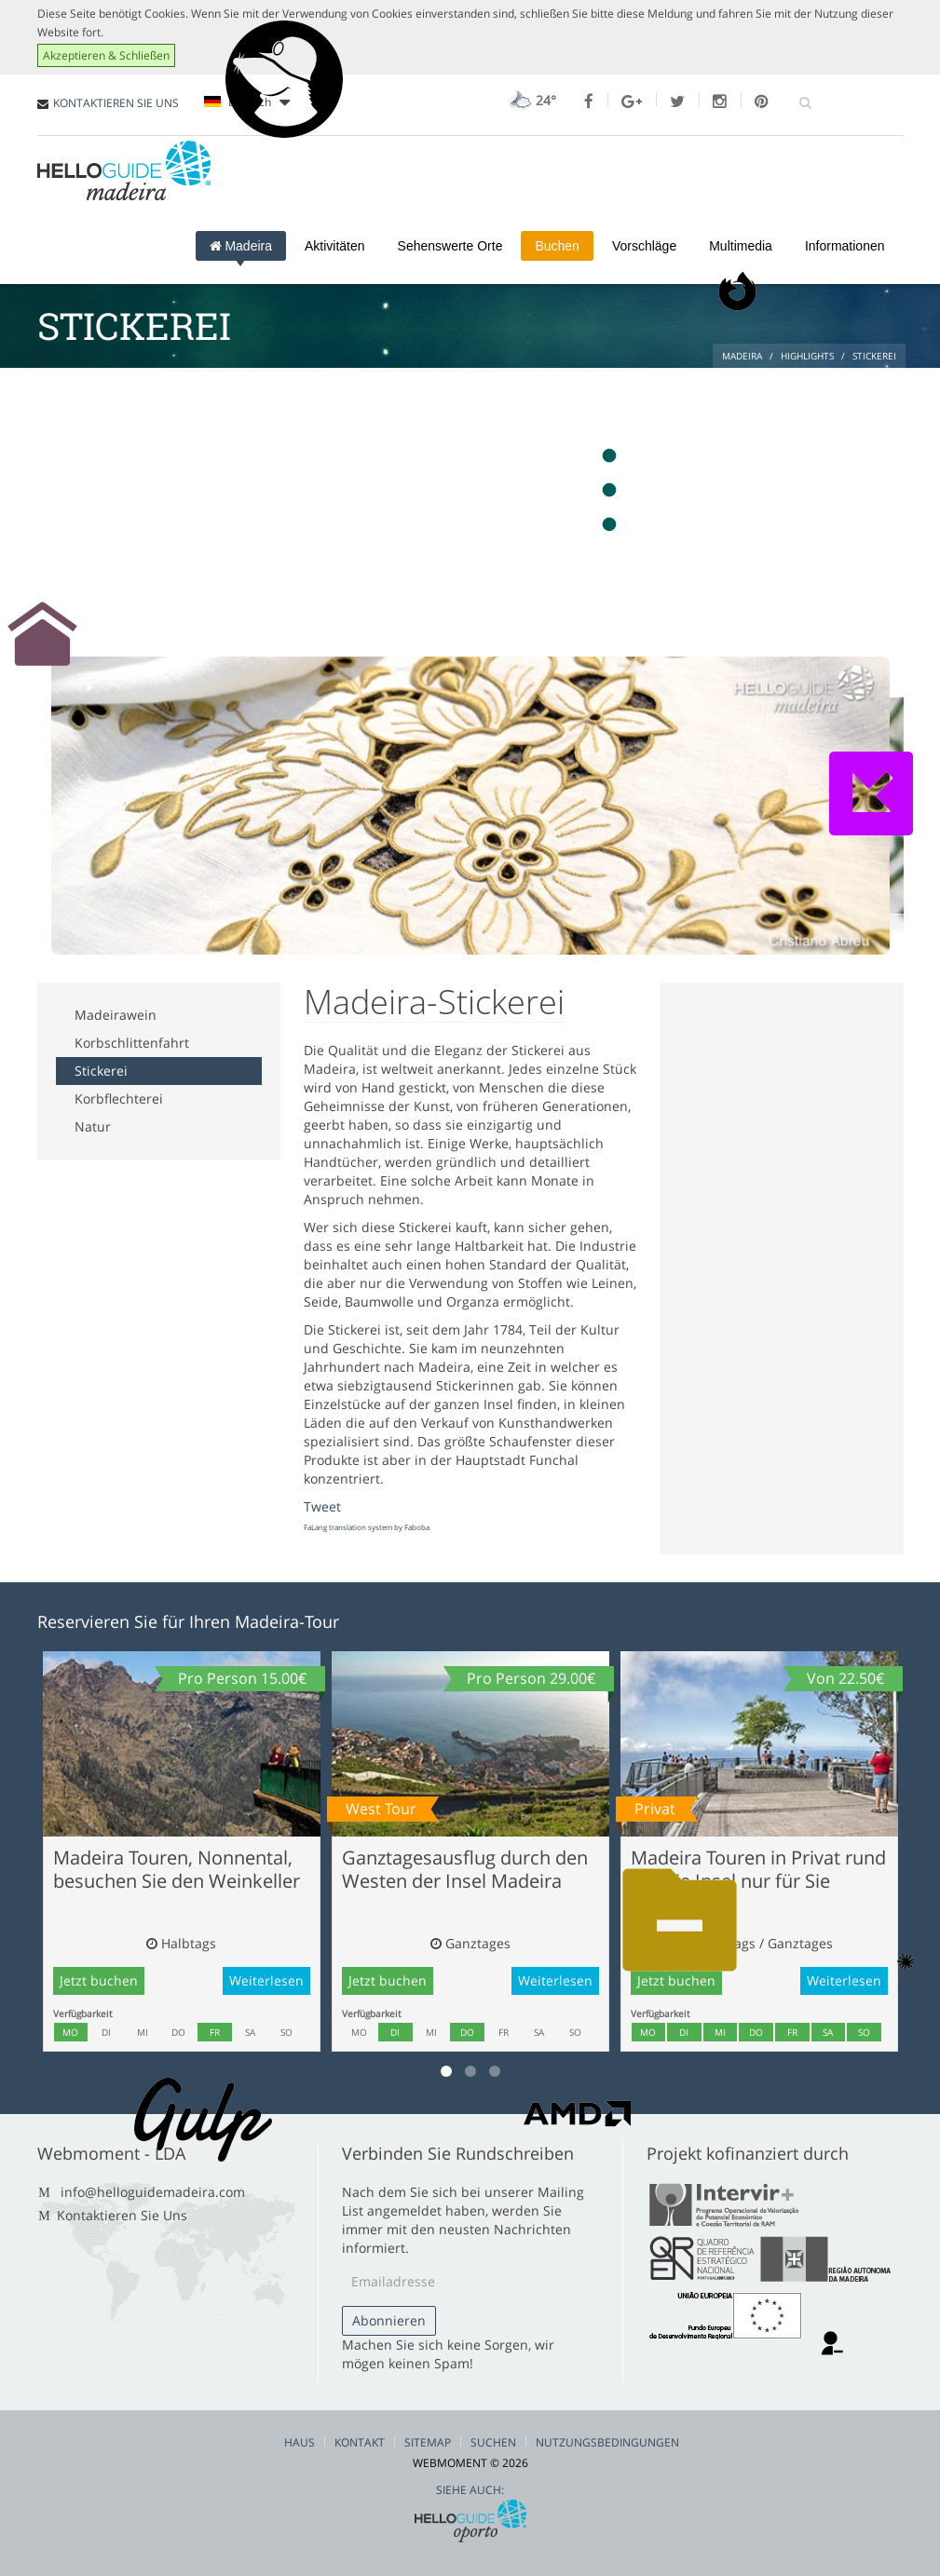 This screenshot has width=940, height=2576. I want to click on AMD brand logo, so click(577, 2113).